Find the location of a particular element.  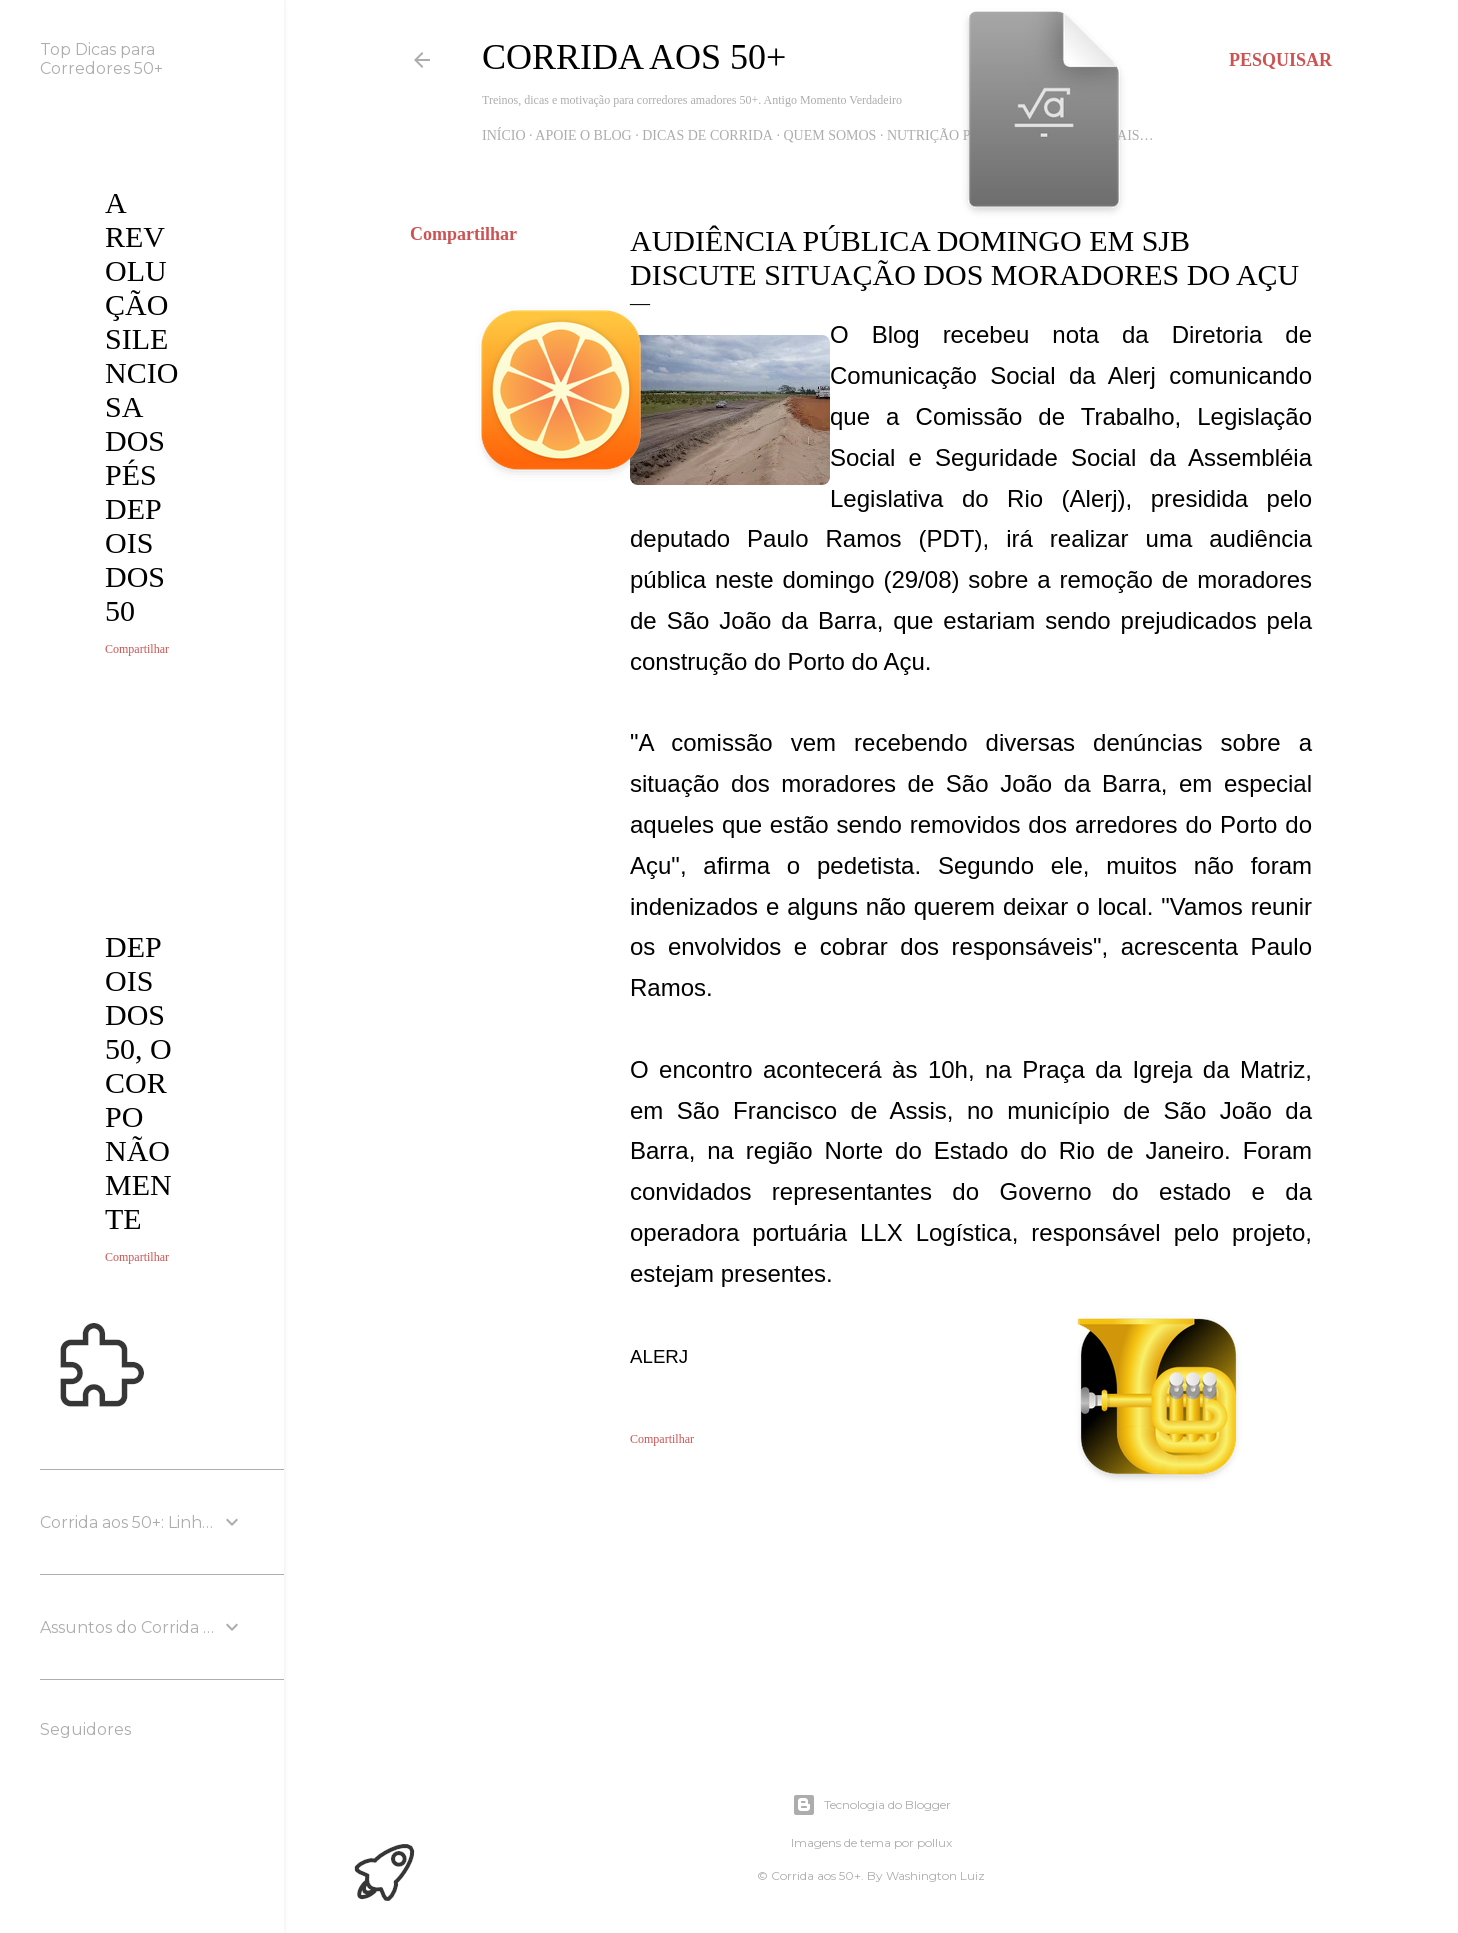

open an opendocument formula file is located at coordinates (1044, 113).